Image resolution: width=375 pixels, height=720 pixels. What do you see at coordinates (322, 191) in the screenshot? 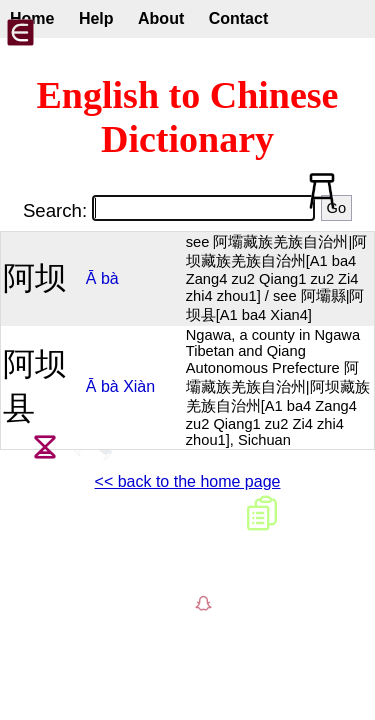
I see `browse furniture or seating options` at bounding box center [322, 191].